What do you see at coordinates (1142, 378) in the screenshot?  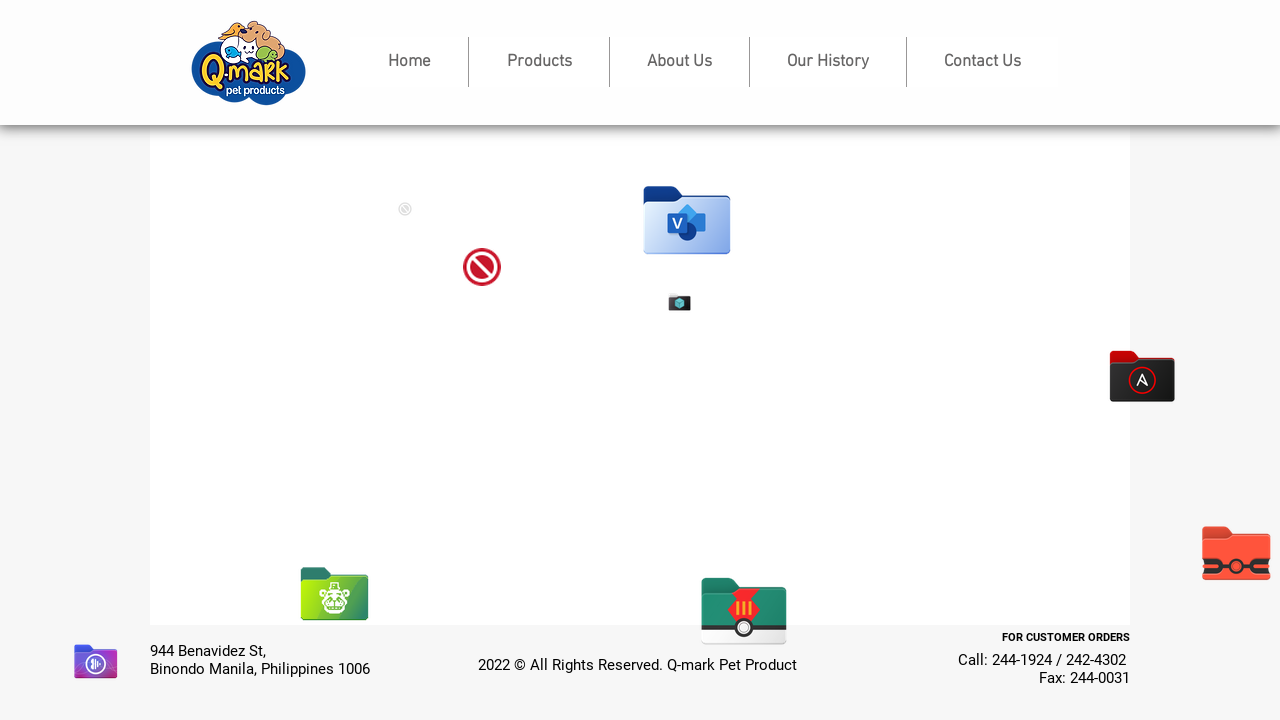 I see `folder containing ansible automation files` at bounding box center [1142, 378].